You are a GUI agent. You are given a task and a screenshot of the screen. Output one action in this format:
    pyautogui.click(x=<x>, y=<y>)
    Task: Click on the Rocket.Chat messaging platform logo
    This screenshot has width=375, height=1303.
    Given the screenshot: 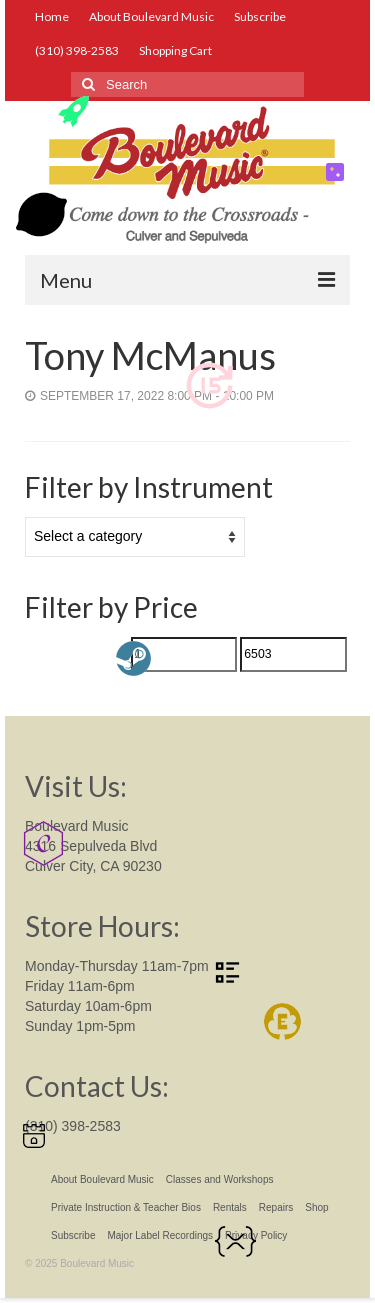 What is the action you would take?
    pyautogui.click(x=73, y=111)
    